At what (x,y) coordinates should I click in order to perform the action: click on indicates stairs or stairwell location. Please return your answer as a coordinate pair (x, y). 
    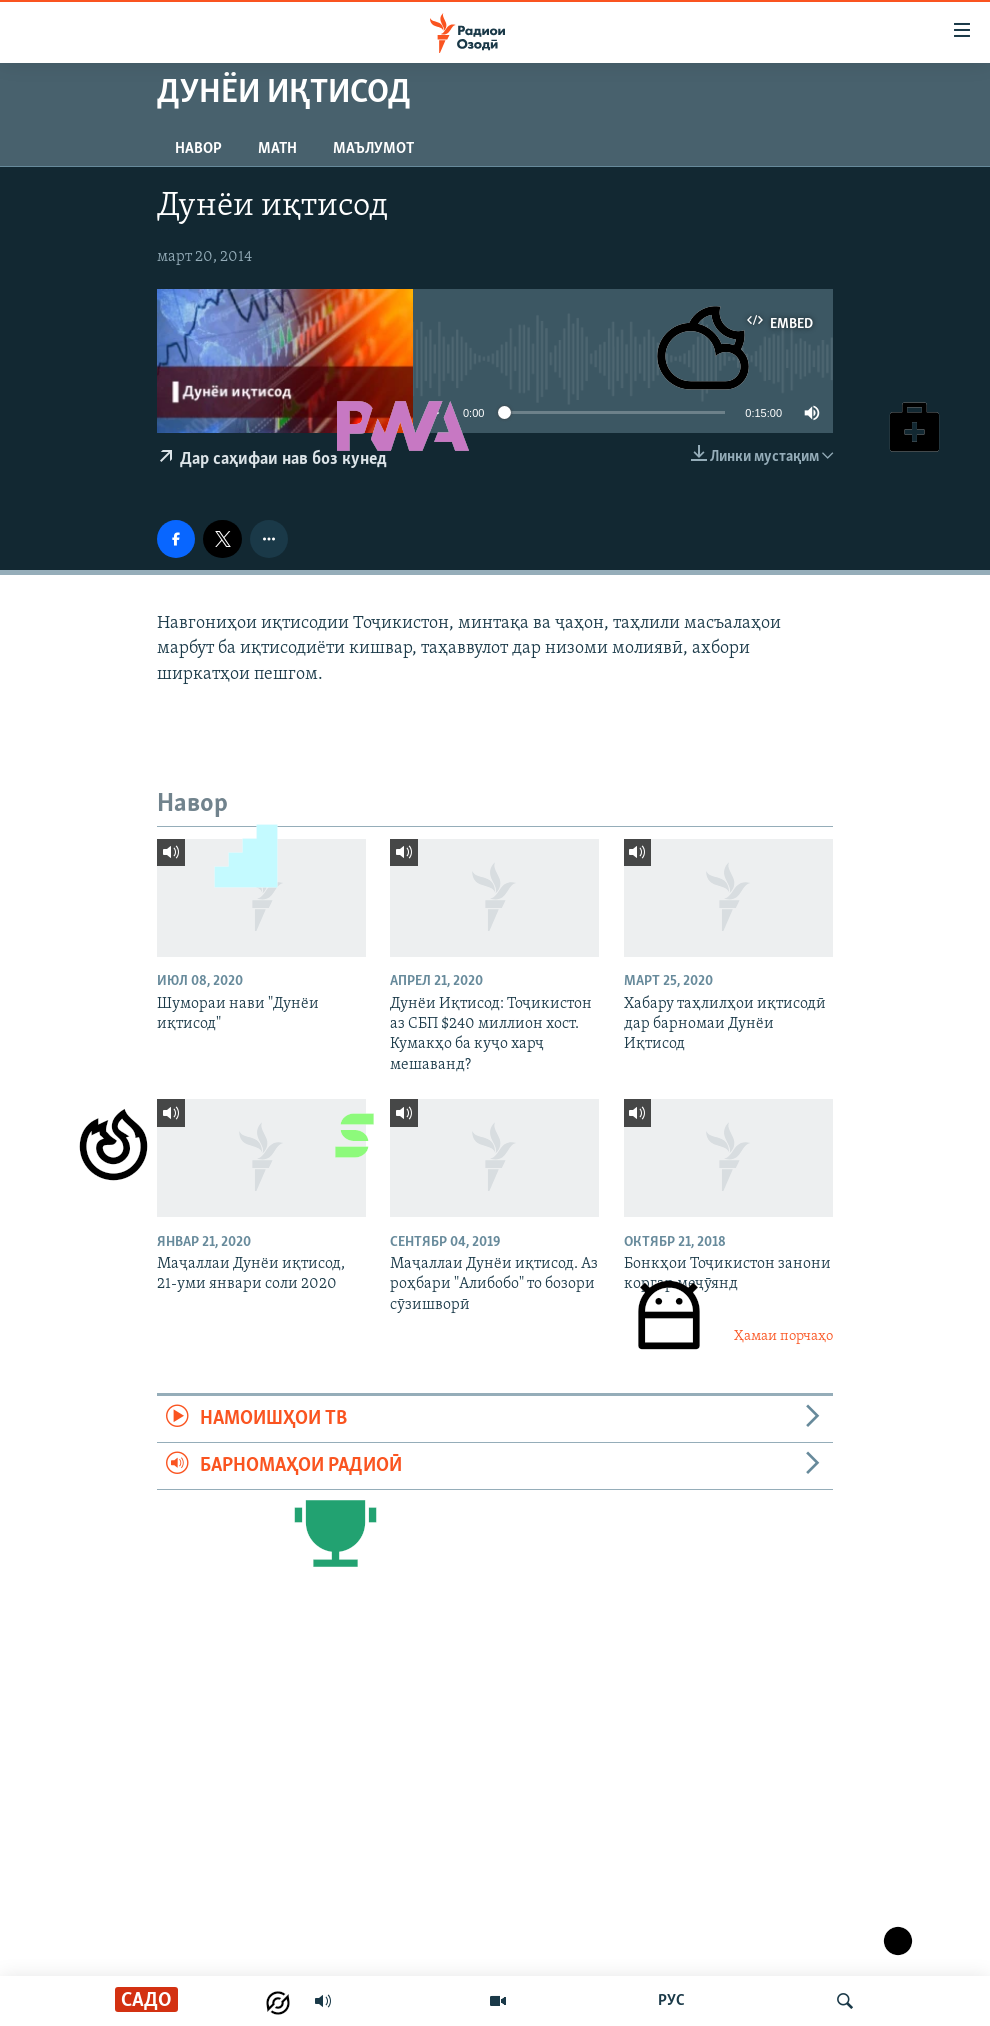
    Looking at the image, I should click on (246, 856).